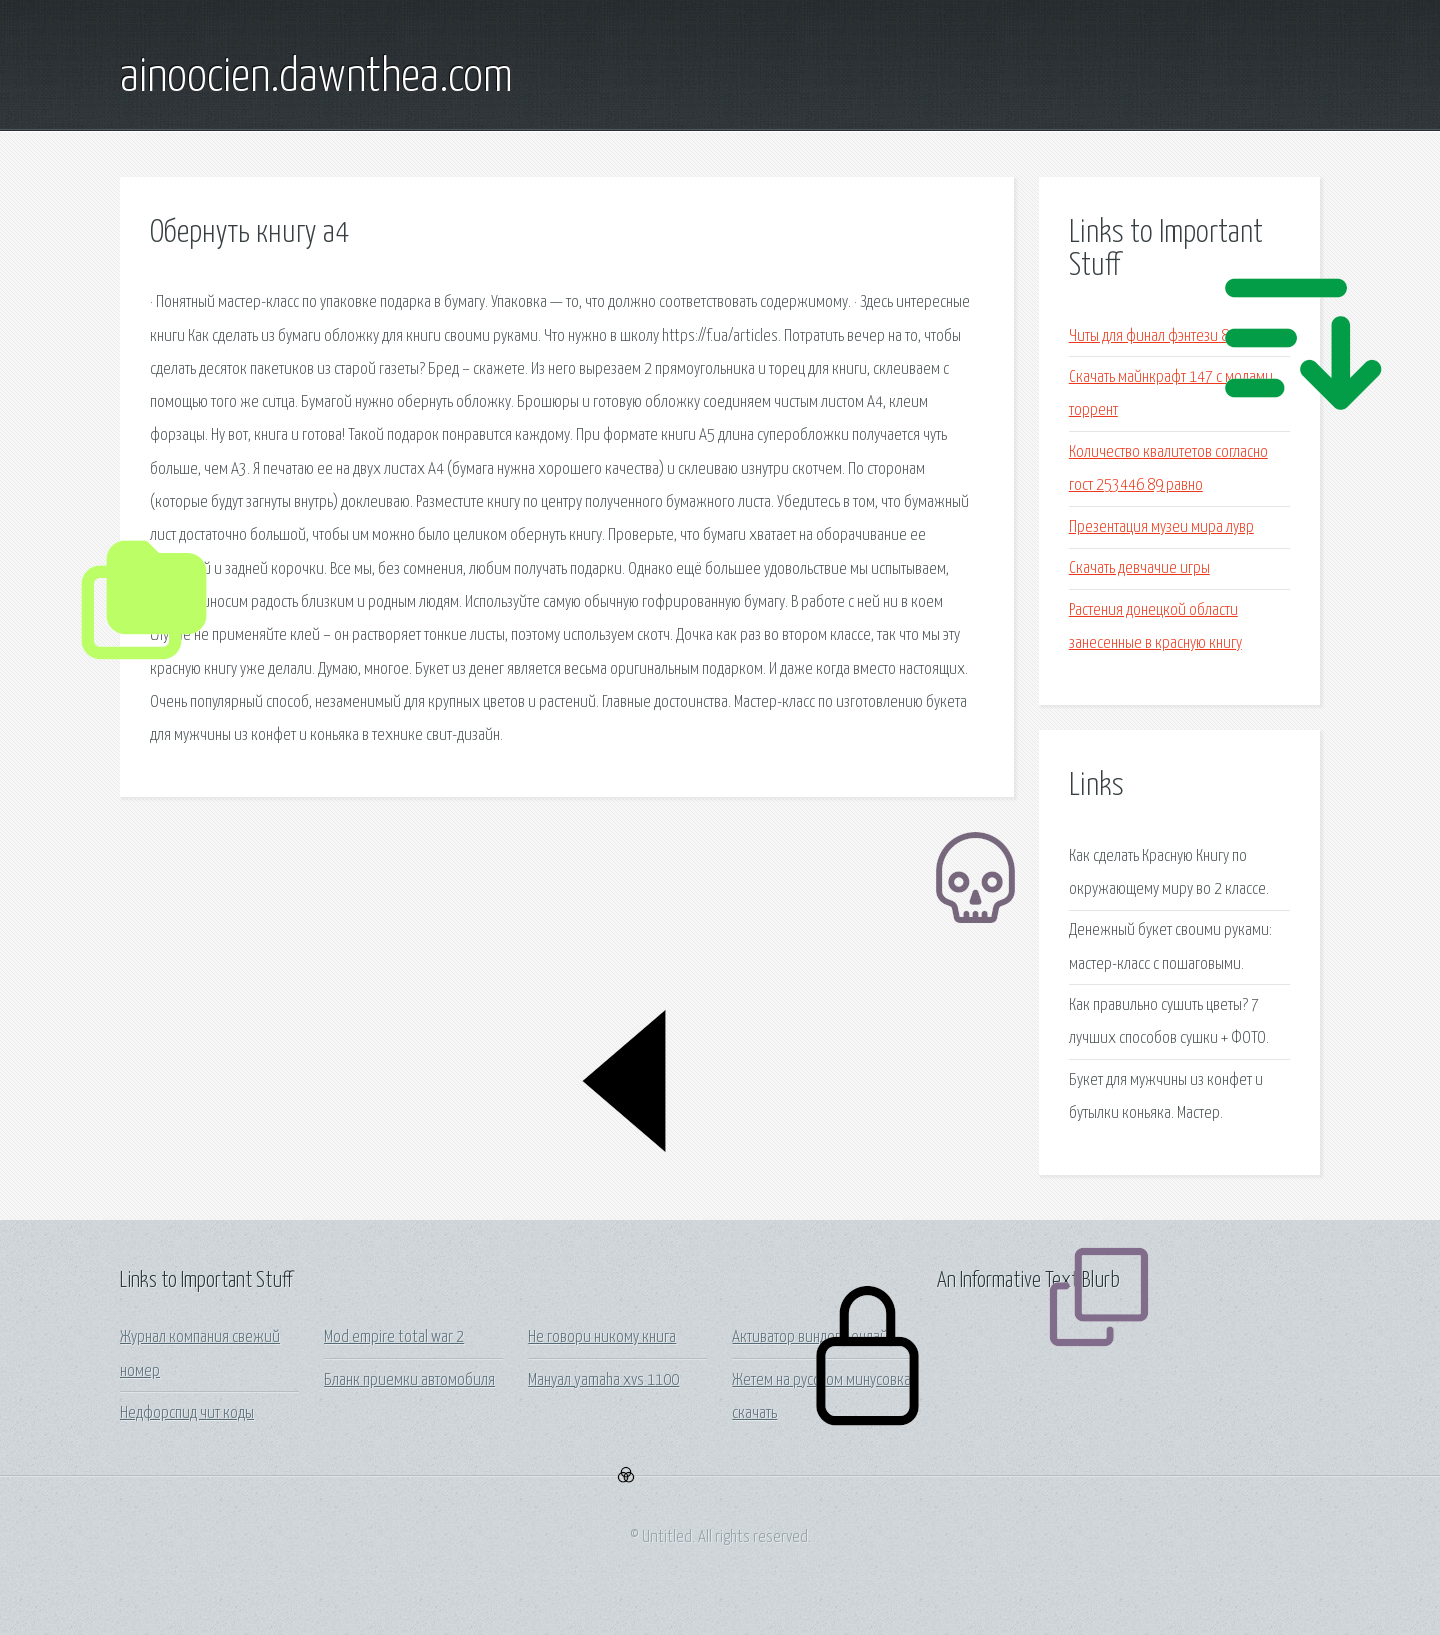 The height and width of the screenshot is (1635, 1440). Describe the element at coordinates (626, 1475) in the screenshot. I see `indicates overlapping or shared elements in a venn diagram` at that location.